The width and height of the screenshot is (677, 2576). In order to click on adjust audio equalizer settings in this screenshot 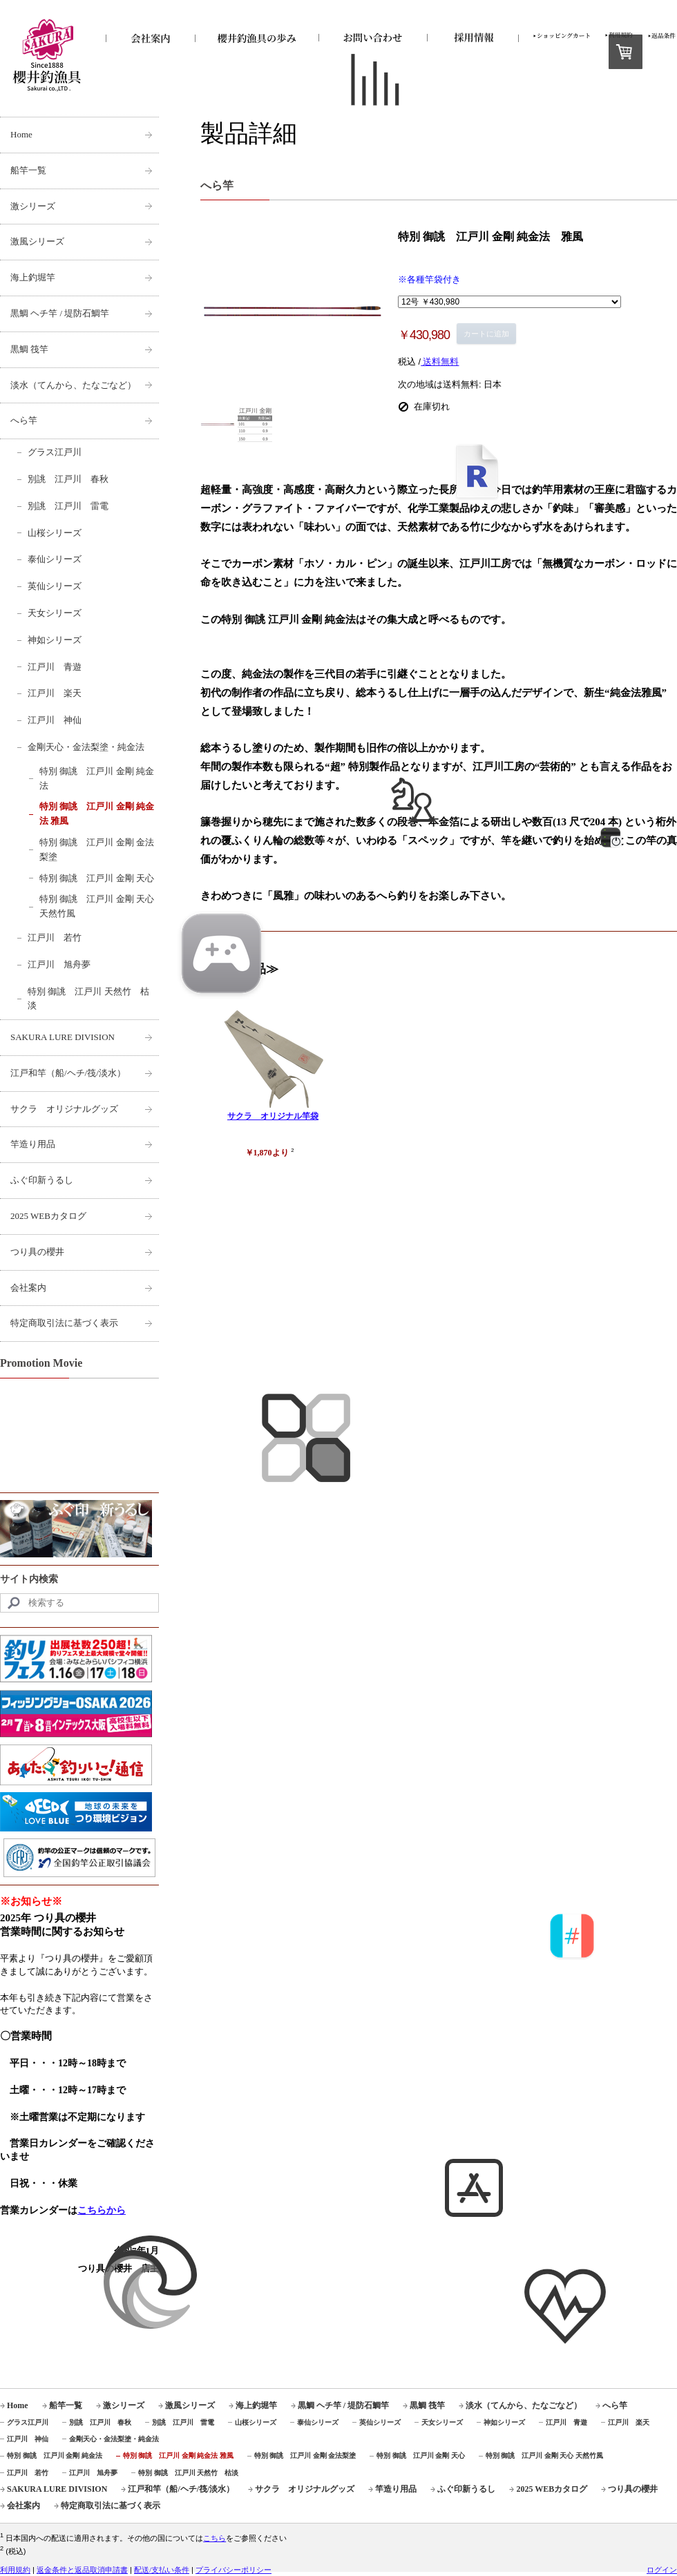, I will do `click(376, 79)`.